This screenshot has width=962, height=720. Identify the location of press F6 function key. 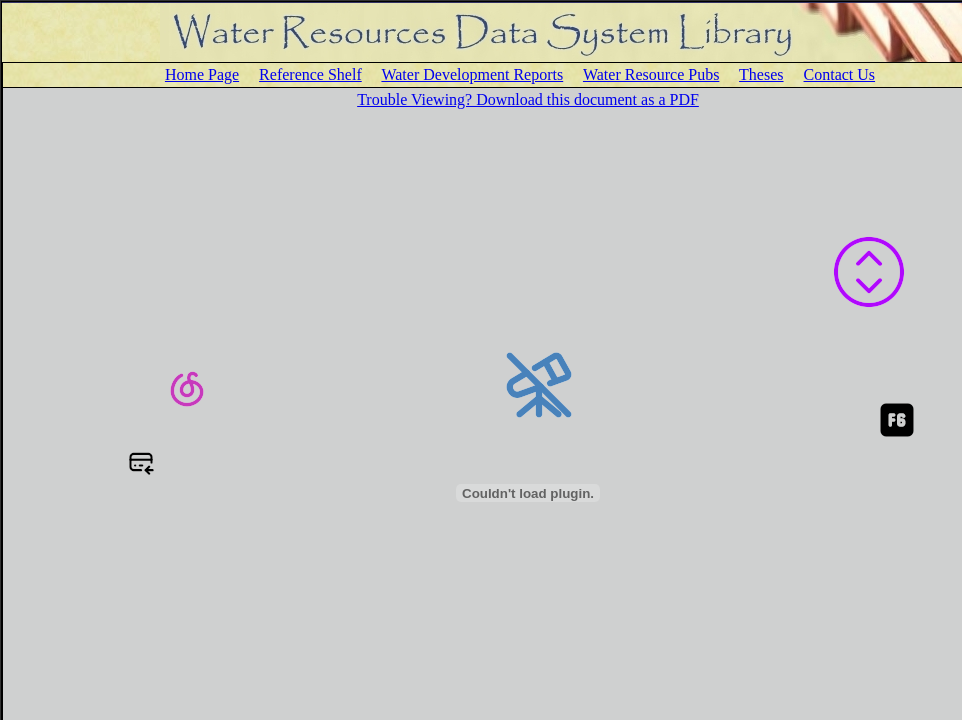
(897, 420).